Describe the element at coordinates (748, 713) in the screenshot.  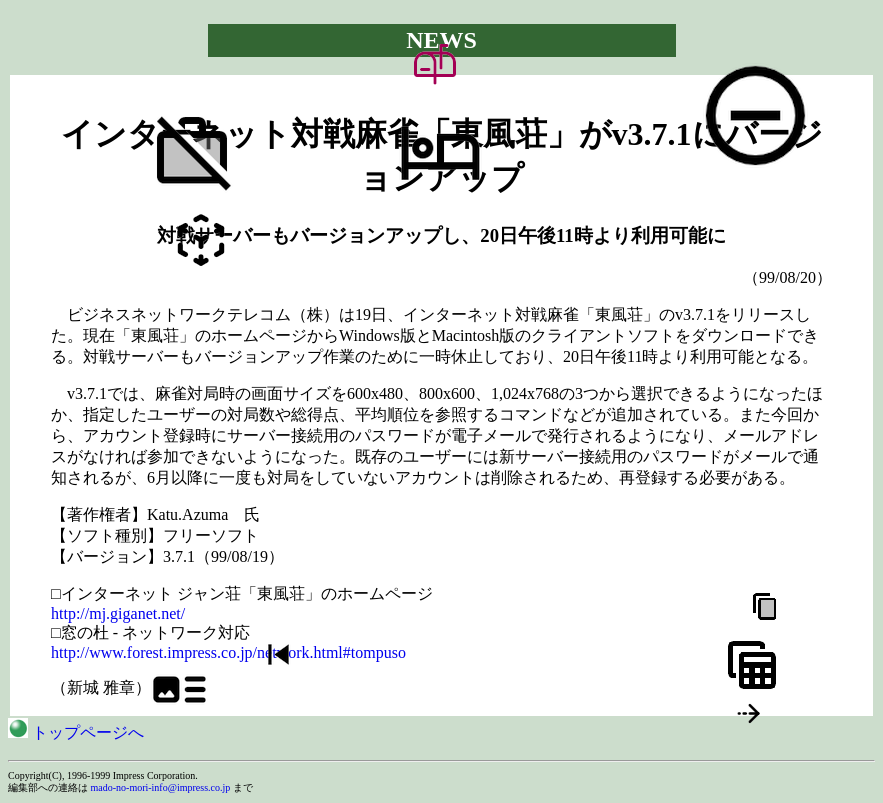
I see `continue to the next step` at that location.